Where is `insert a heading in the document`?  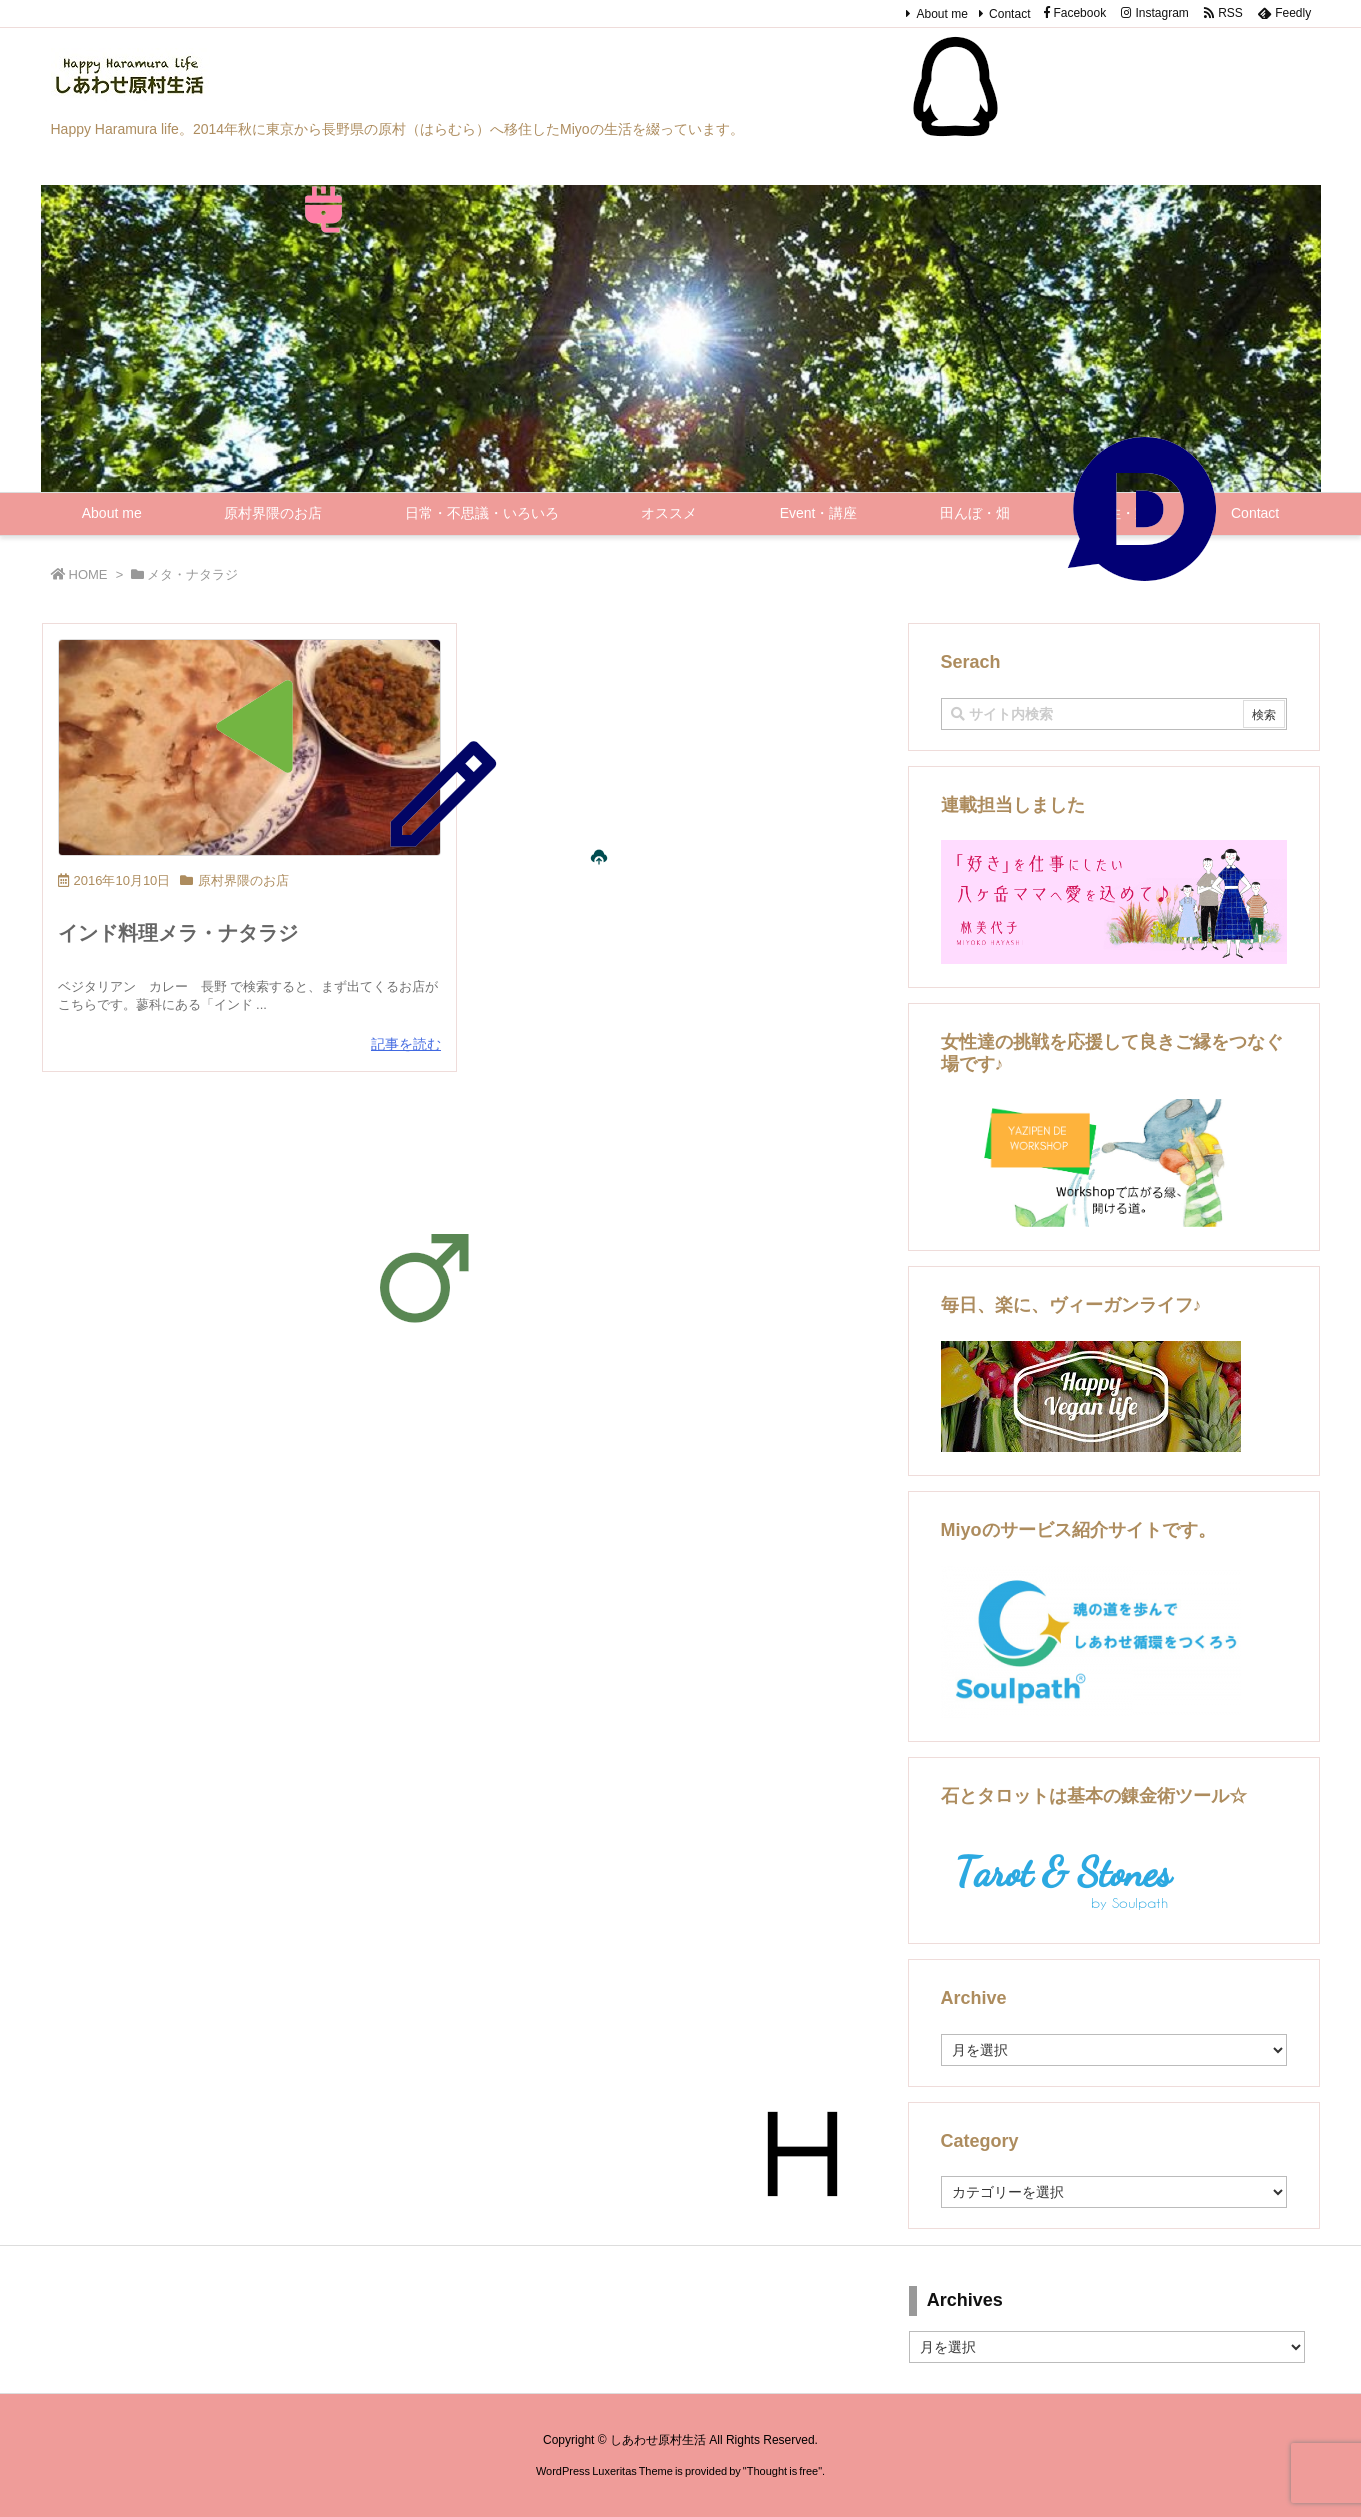 insert a heading in the document is located at coordinates (802, 2151).